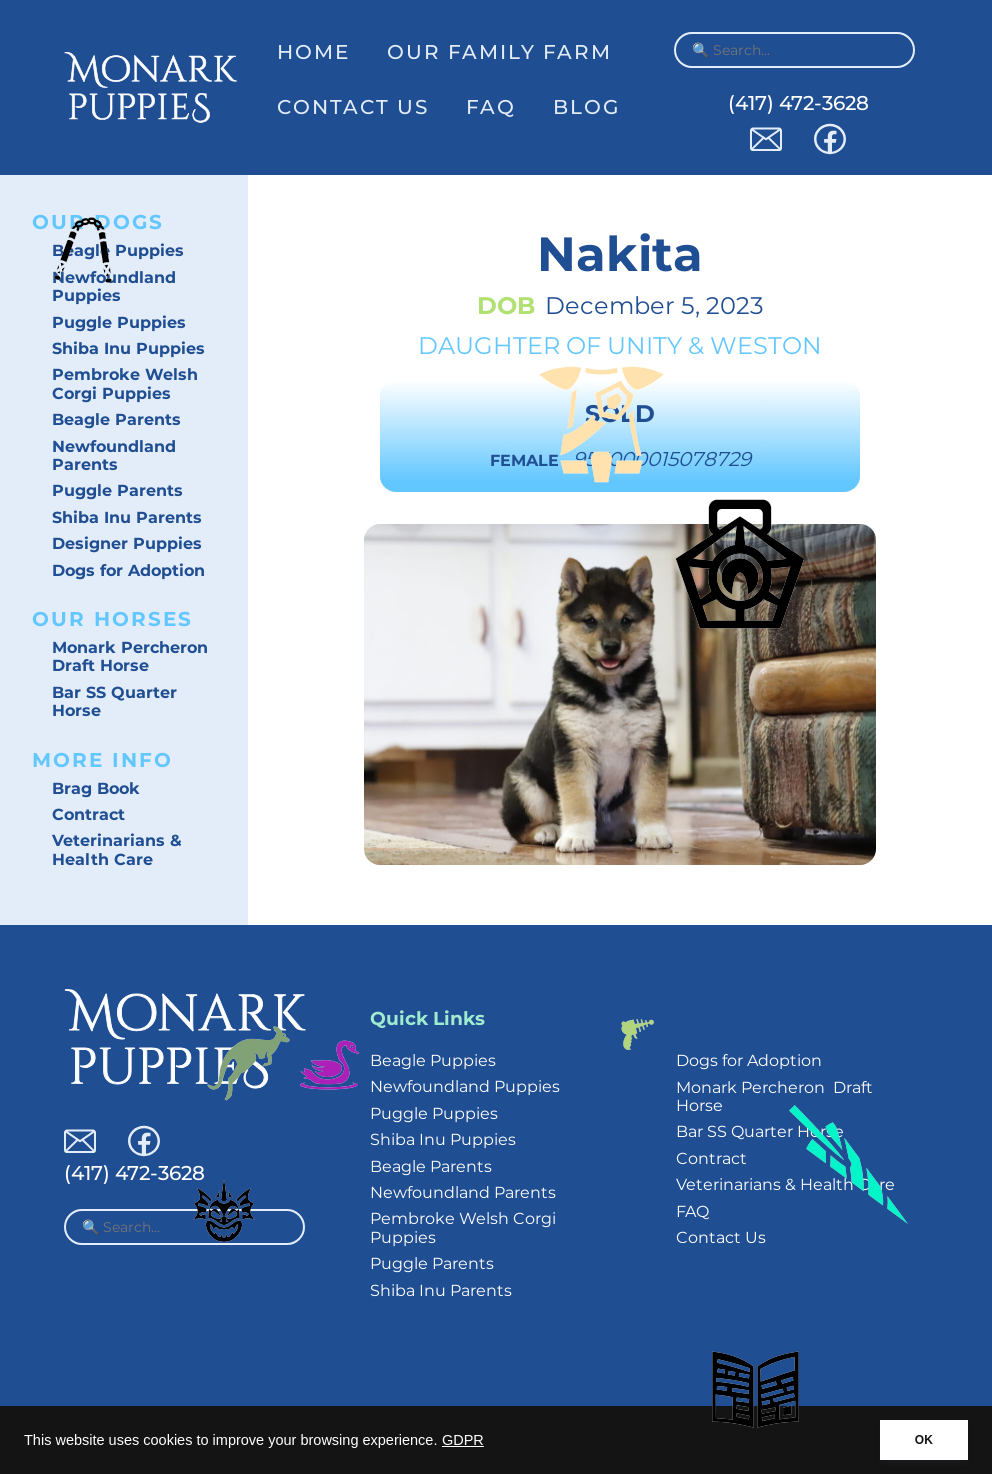  What do you see at coordinates (740, 564) in the screenshot?
I see `a lantern or light source item in a game inventory` at bounding box center [740, 564].